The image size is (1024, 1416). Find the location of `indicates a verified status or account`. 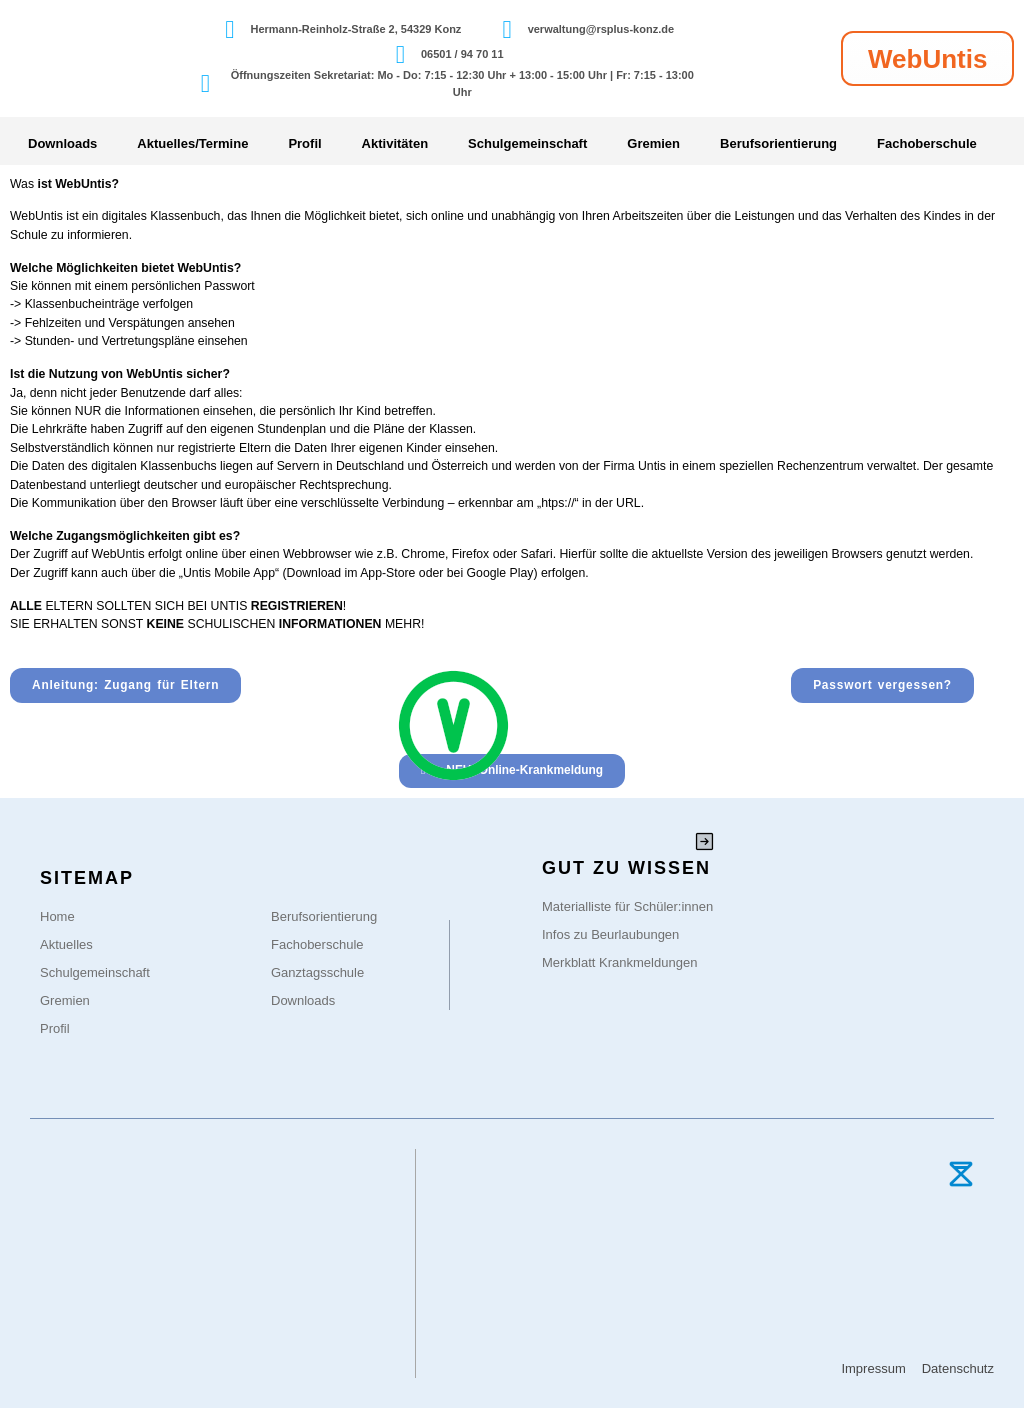

indicates a verified status or account is located at coordinates (453, 725).